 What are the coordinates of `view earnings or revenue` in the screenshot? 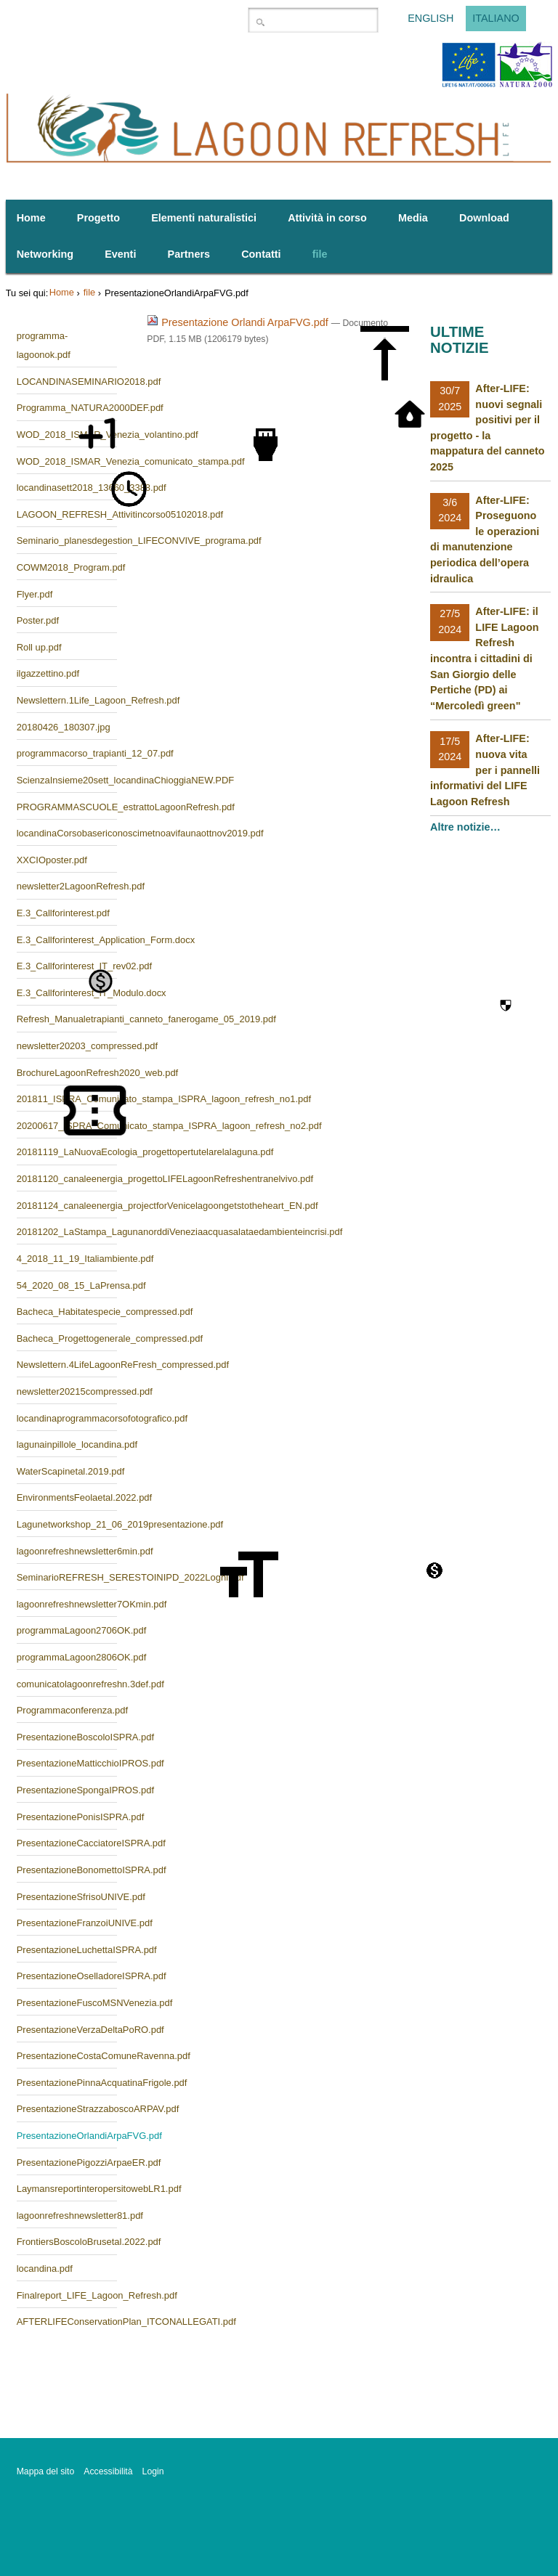 It's located at (100, 981).